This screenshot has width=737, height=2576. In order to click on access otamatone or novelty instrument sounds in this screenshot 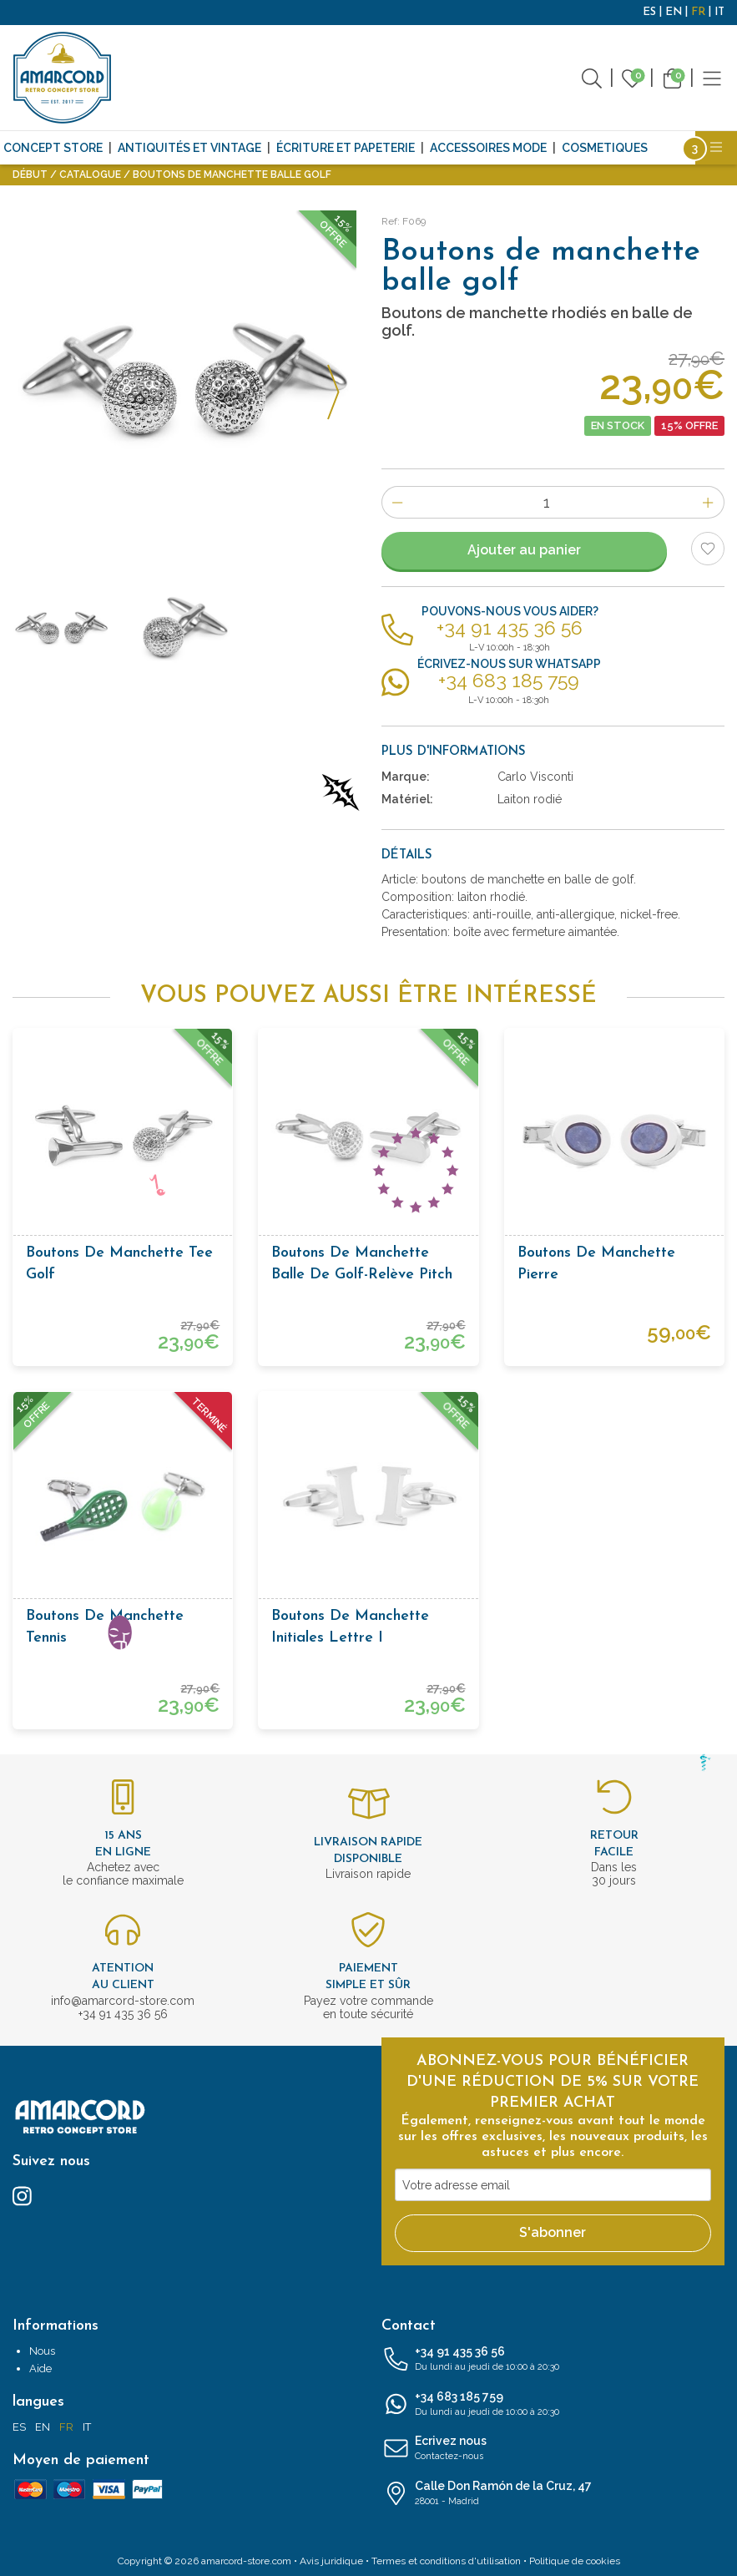, I will do `click(158, 1185)`.